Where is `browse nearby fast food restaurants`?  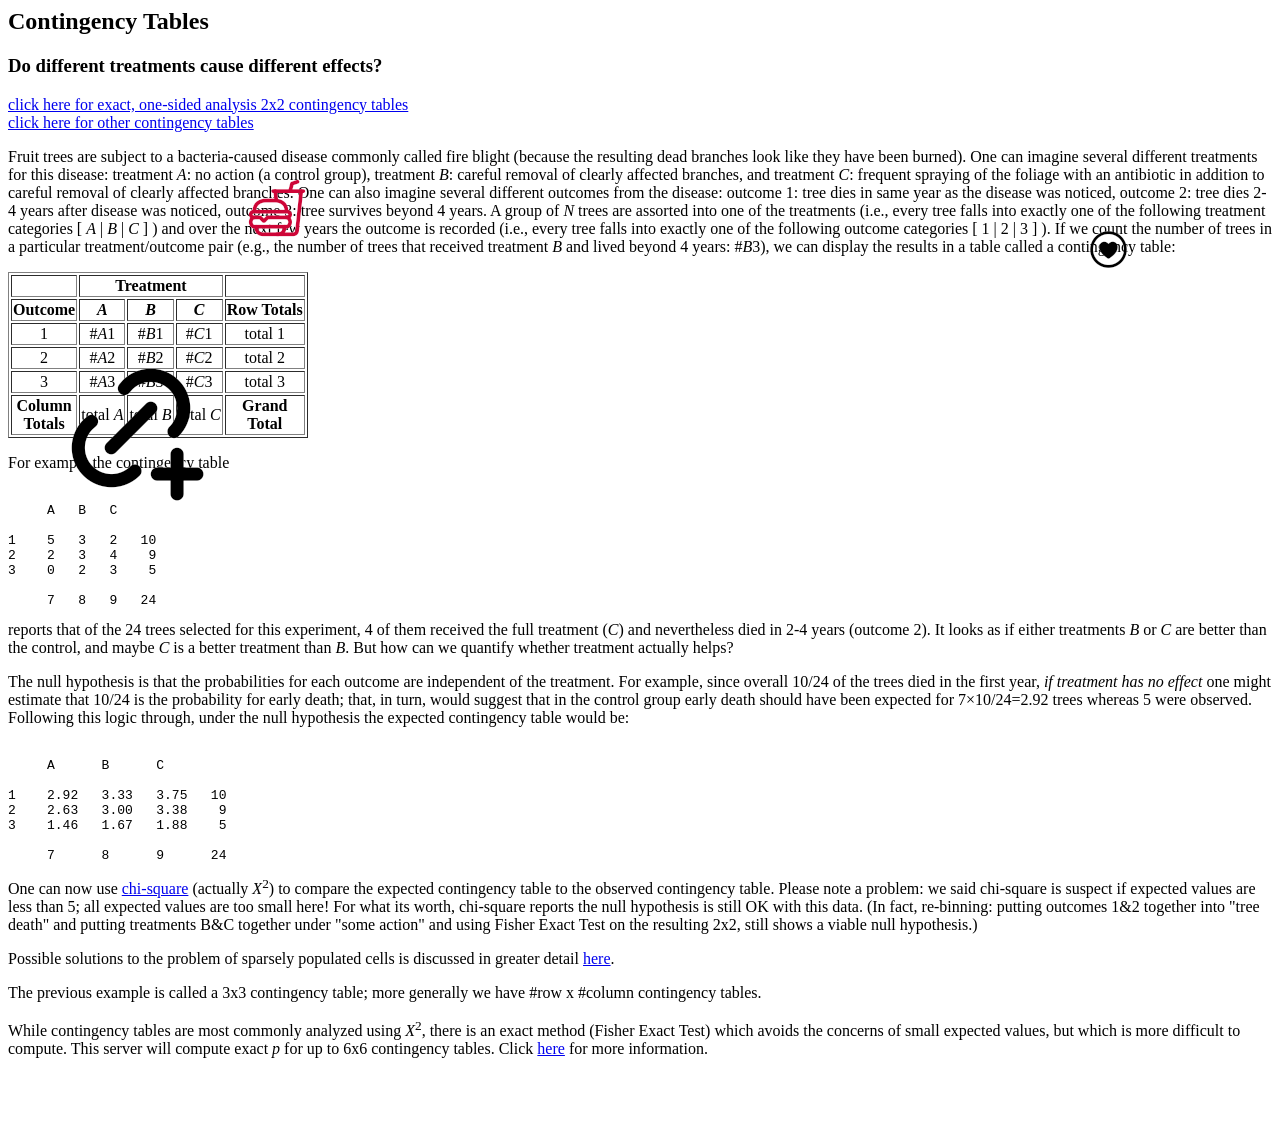
browse nearby fast food restaurants is located at coordinates (277, 208).